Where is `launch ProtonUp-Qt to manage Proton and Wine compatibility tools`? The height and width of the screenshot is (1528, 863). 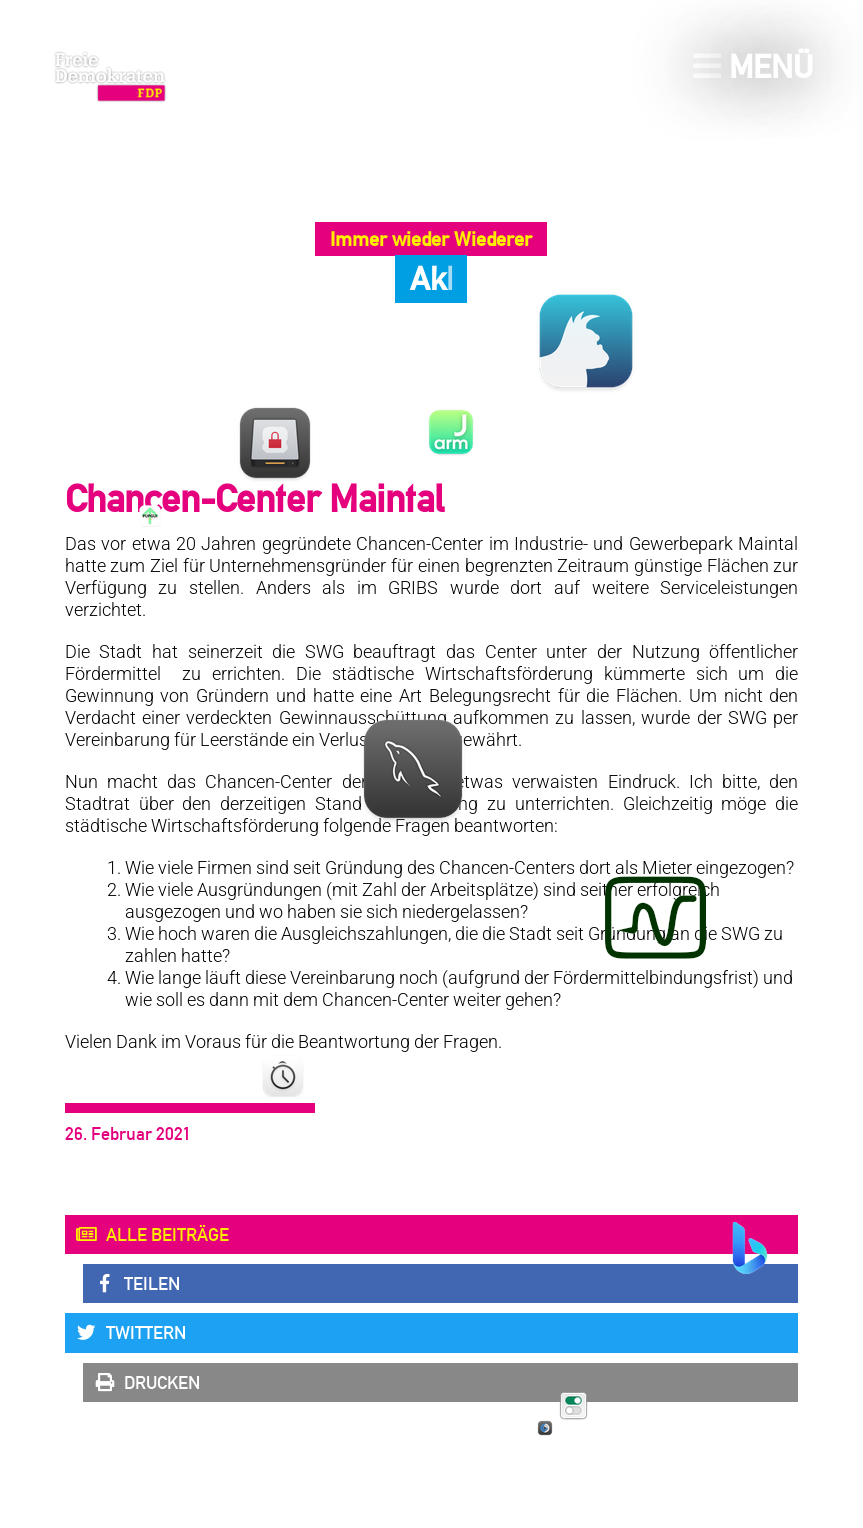
launch ProtonUp-Qt to manage Proton and Wine compatibility tools is located at coordinates (150, 516).